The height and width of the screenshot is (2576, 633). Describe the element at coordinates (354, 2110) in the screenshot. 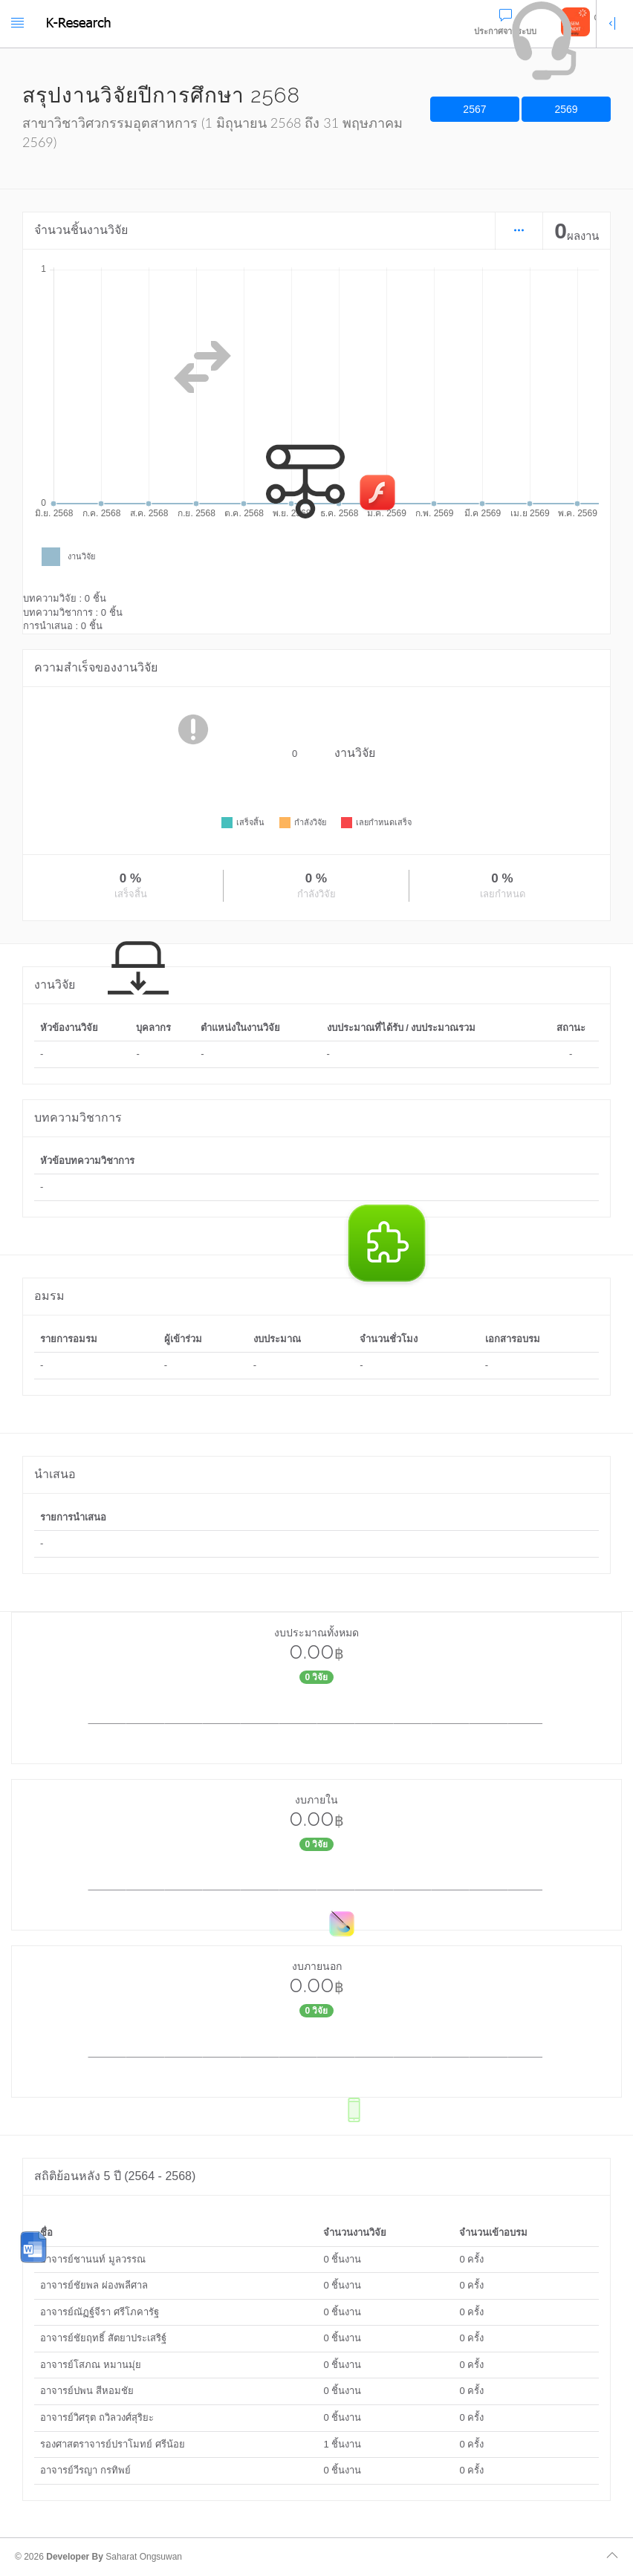

I see `indicates a connected multimedia device` at that location.